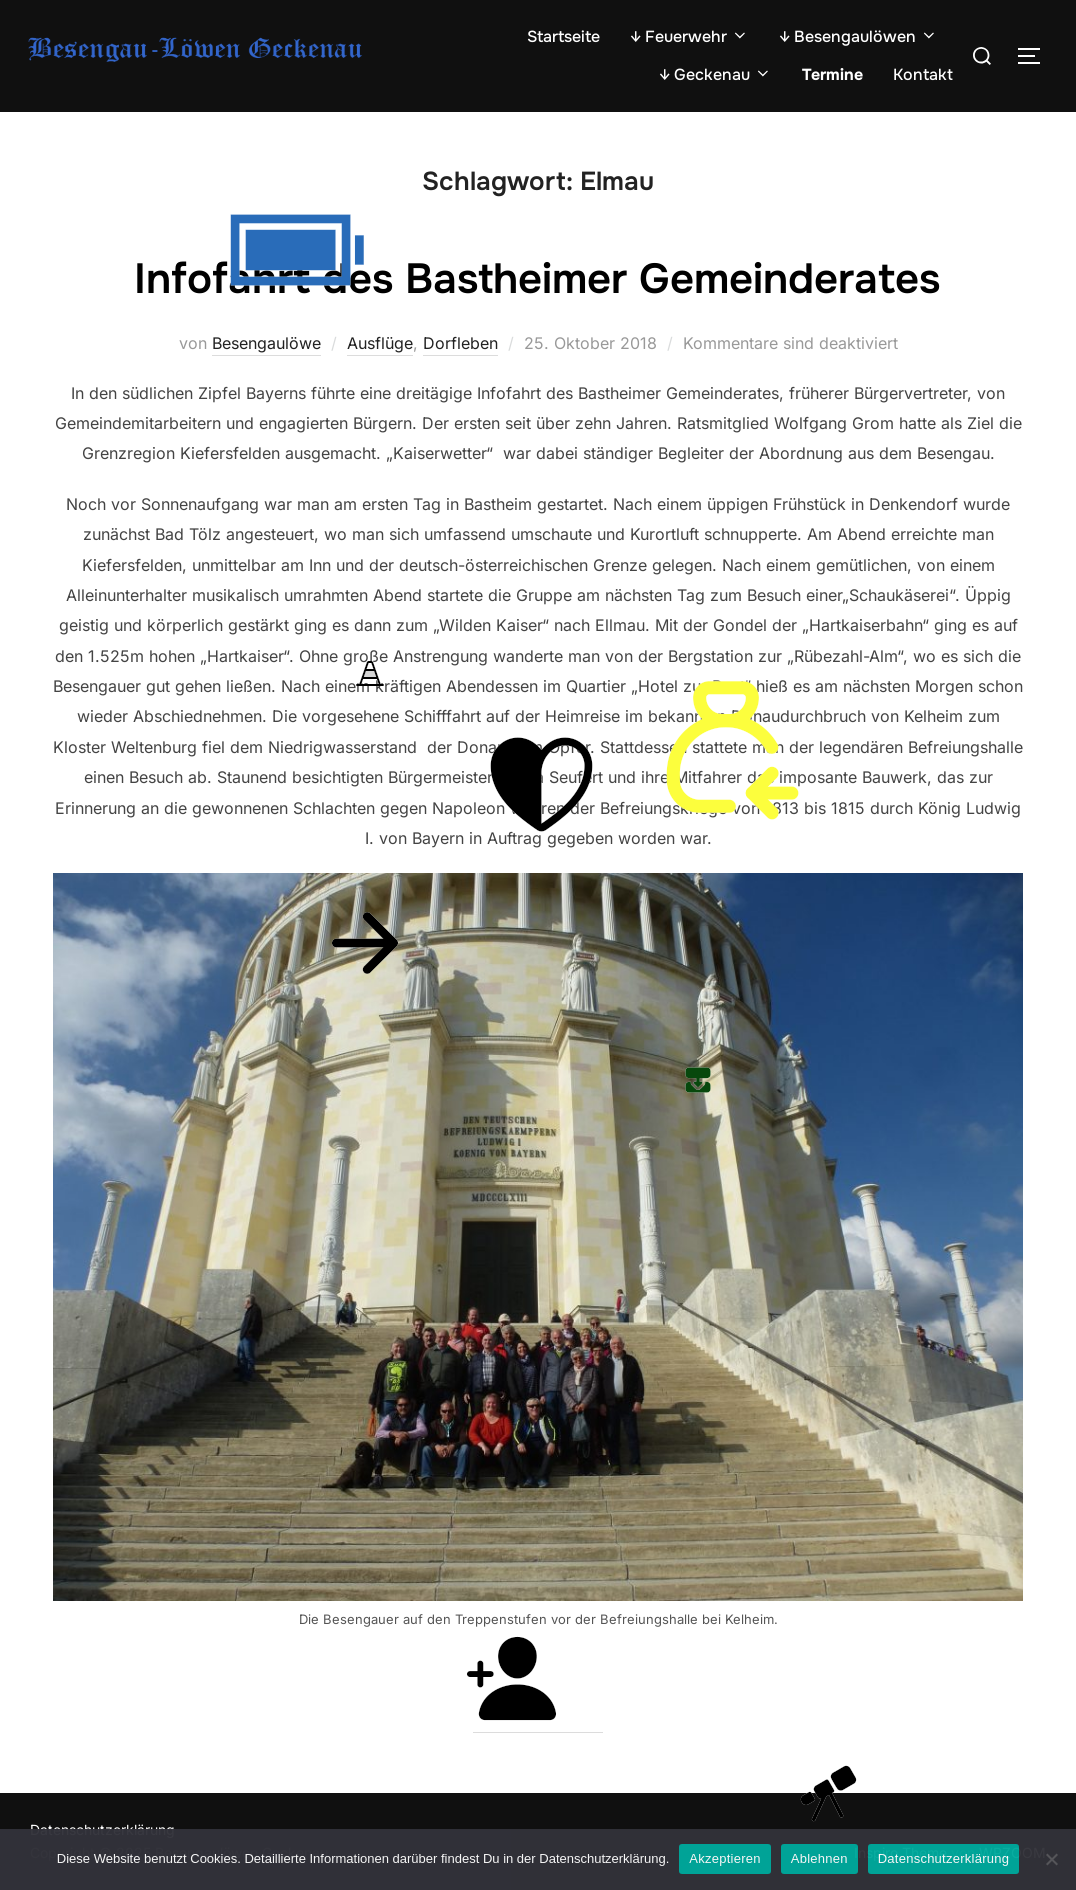 This screenshot has width=1076, height=1890. What do you see at coordinates (370, 674) in the screenshot?
I see `indicates area under construction or maintenance` at bounding box center [370, 674].